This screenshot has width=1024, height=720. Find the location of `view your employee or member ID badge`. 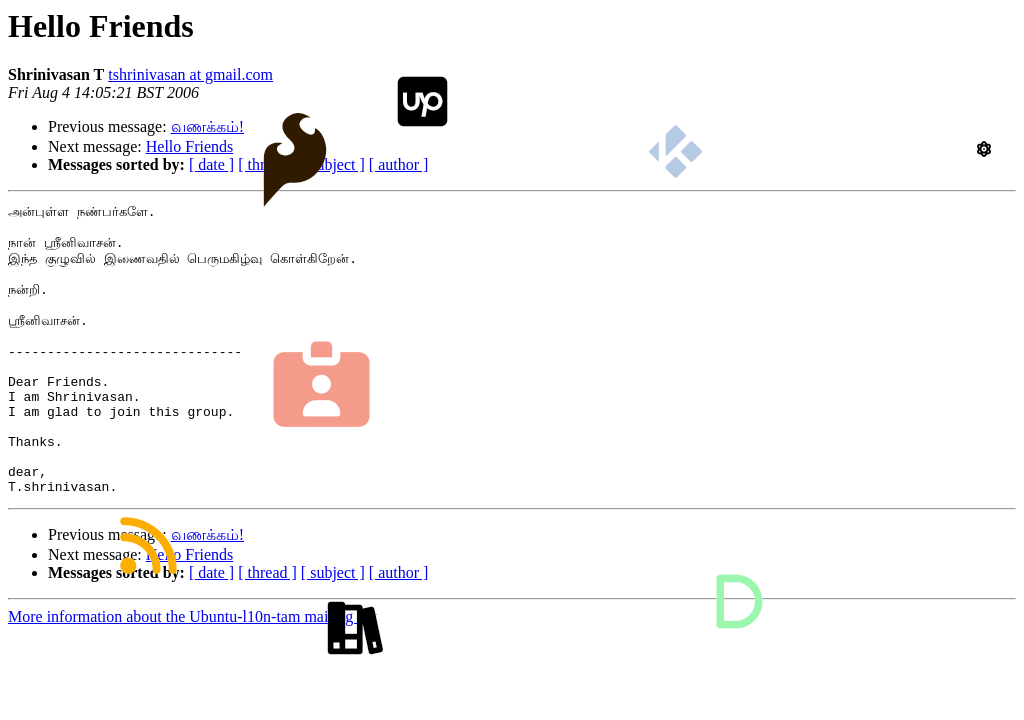

view your employee or member ID badge is located at coordinates (321, 389).